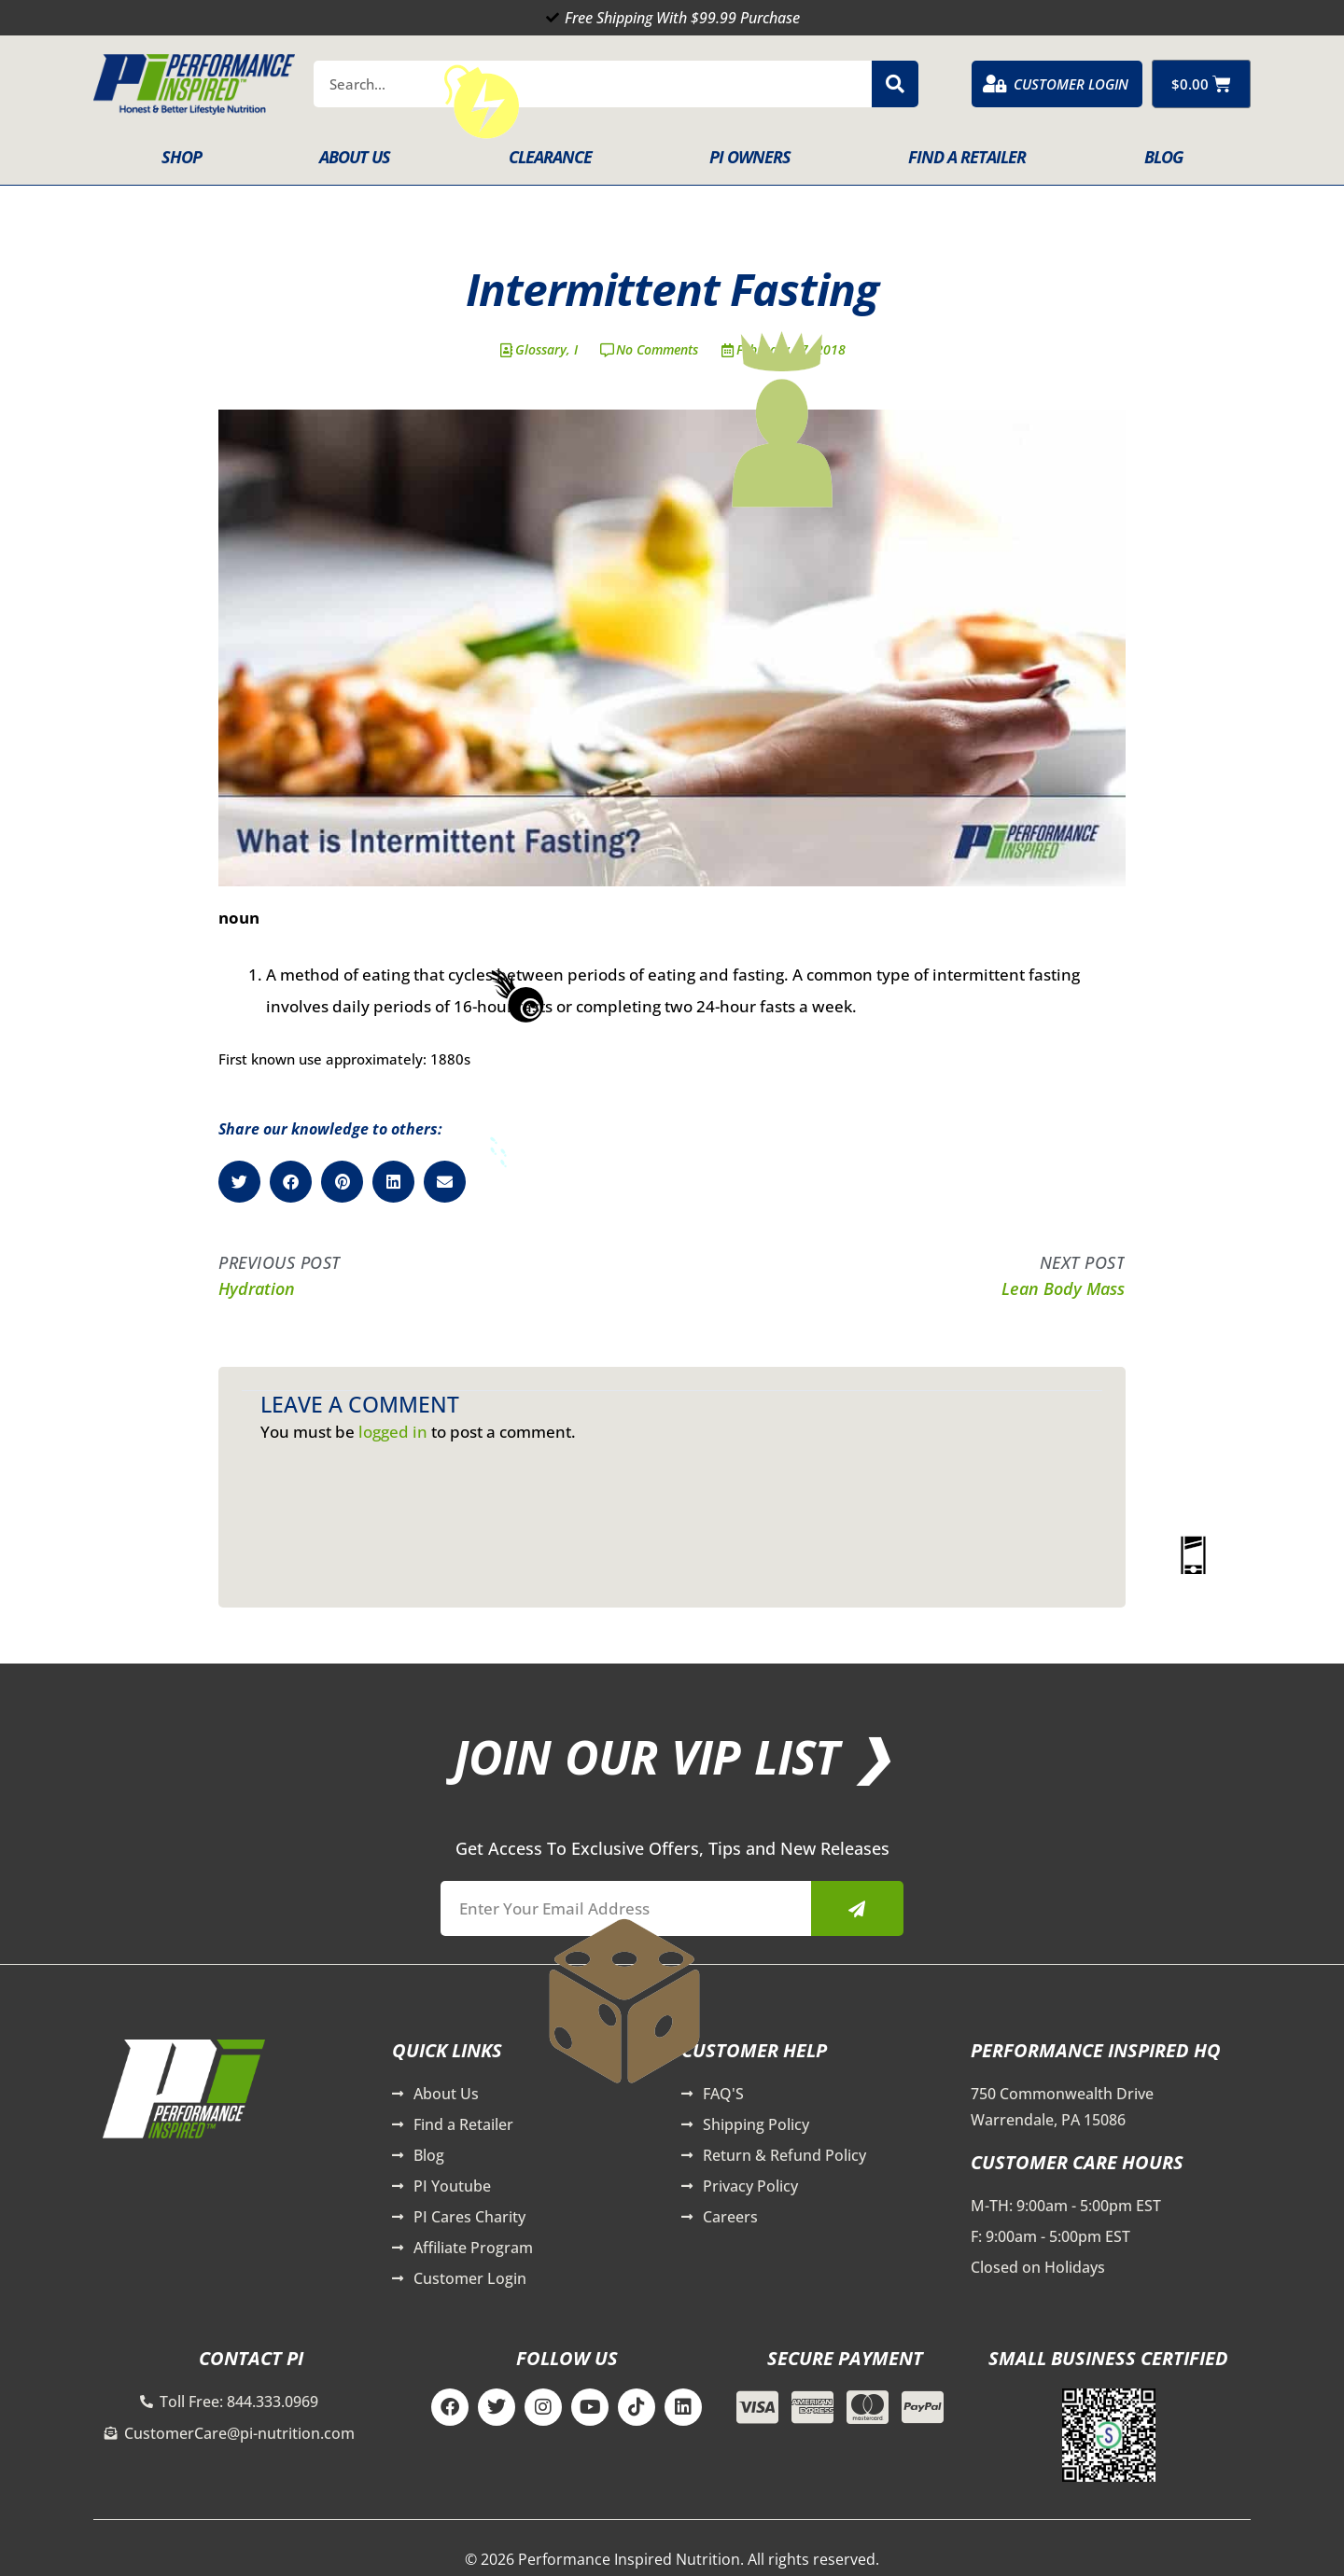  What do you see at coordinates (498, 1152) in the screenshot?
I see `track your steps or walking activity` at bounding box center [498, 1152].